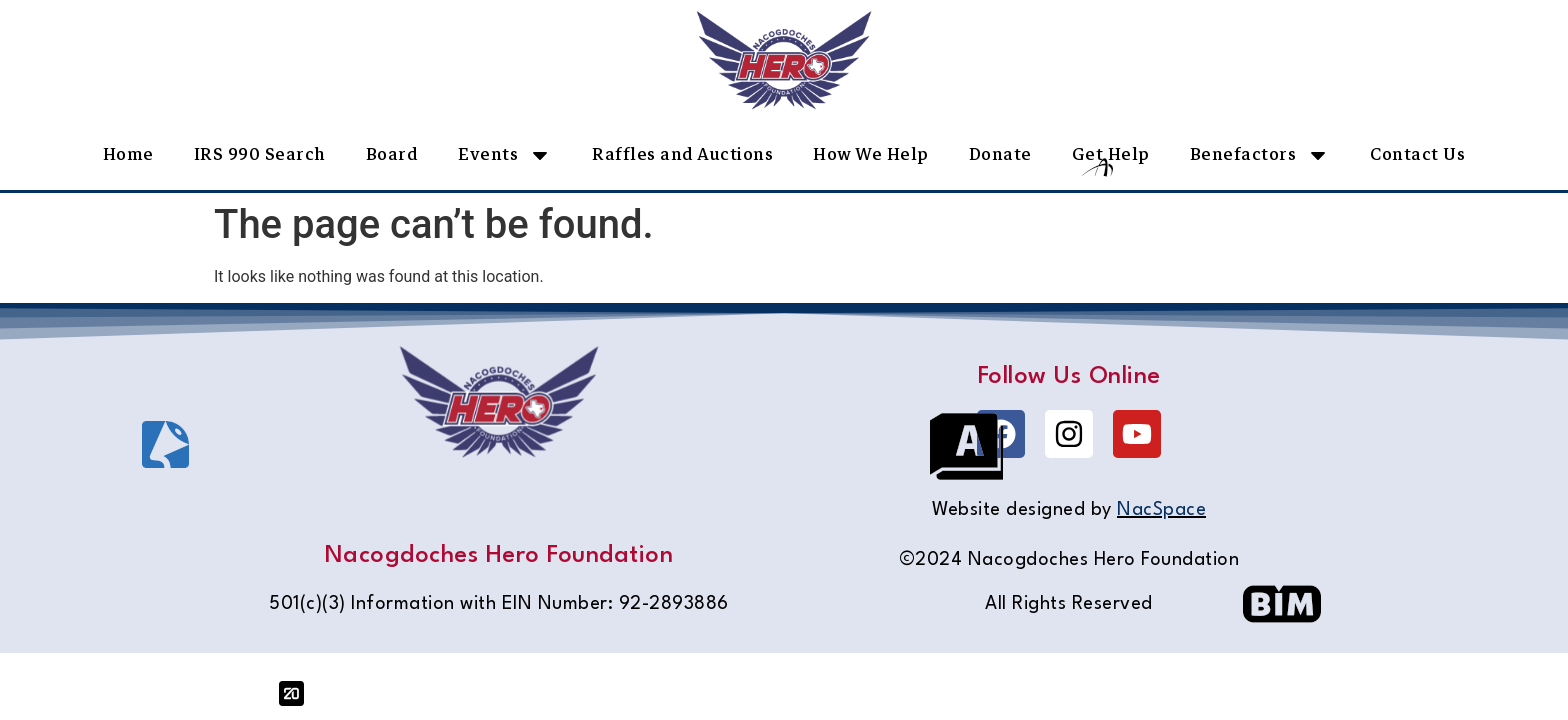  What do you see at coordinates (966, 446) in the screenshot?
I see `open AutoCAD application` at bounding box center [966, 446].